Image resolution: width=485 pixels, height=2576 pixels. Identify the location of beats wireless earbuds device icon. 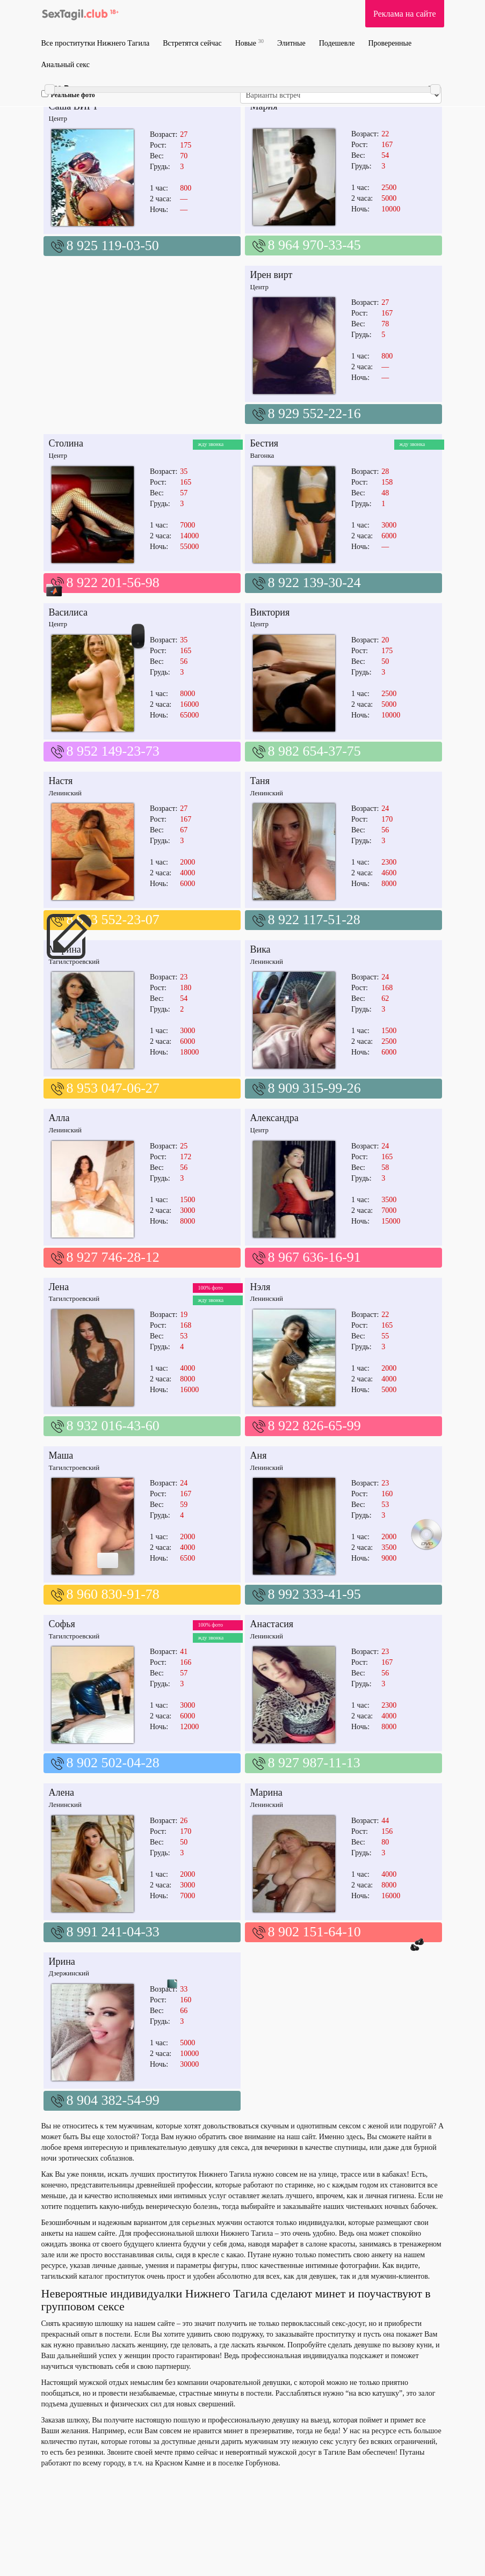
(417, 1944).